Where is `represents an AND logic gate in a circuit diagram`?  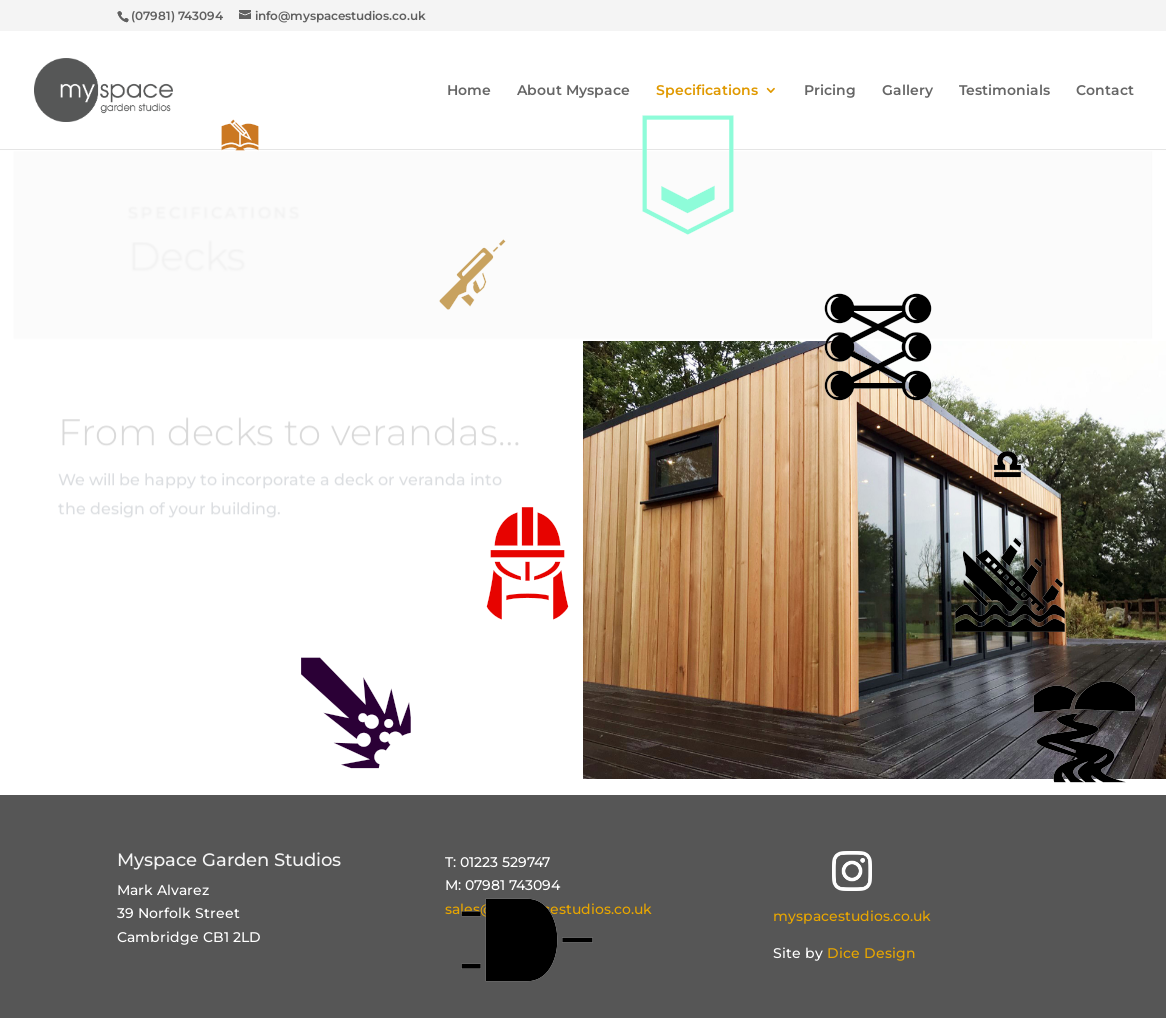
represents an AND logic gate in a circuit diagram is located at coordinates (527, 940).